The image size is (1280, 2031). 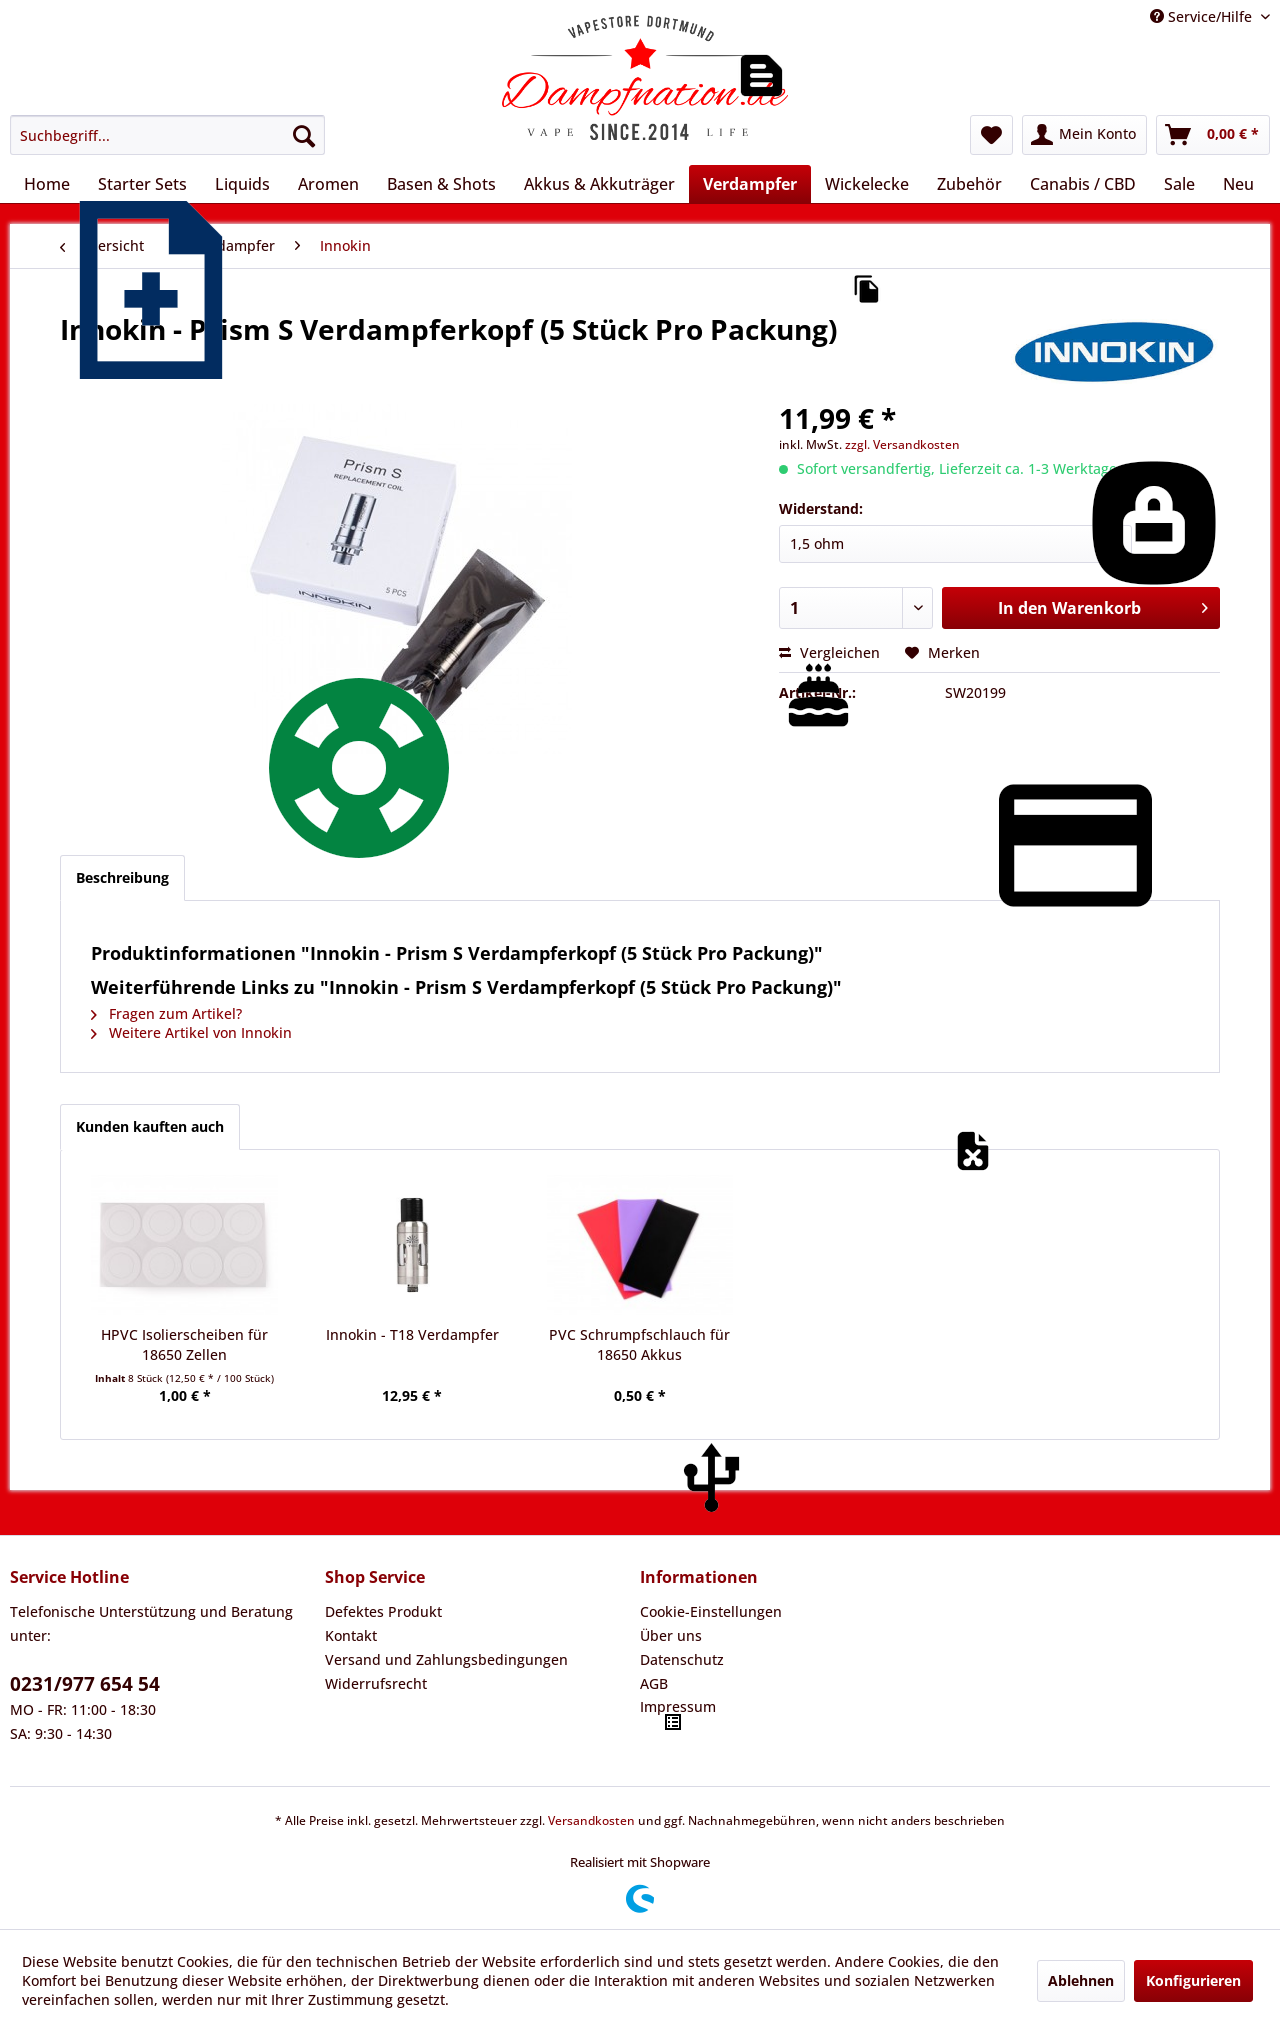 What do you see at coordinates (973, 1151) in the screenshot?
I see `cut or trim a document` at bounding box center [973, 1151].